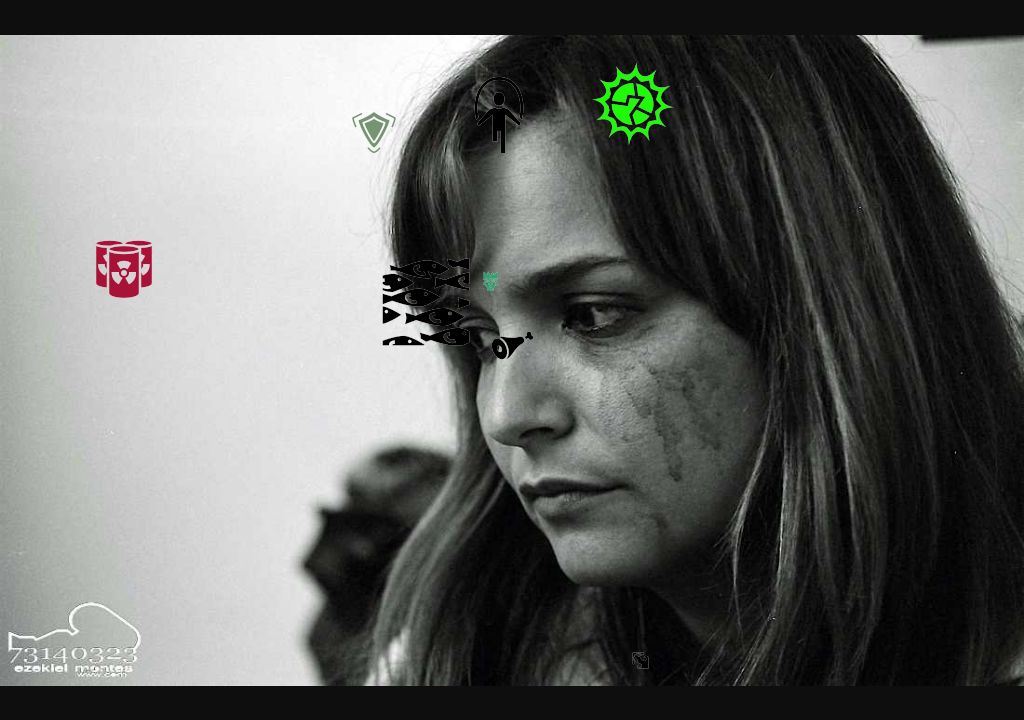 The height and width of the screenshot is (720, 1024). Describe the element at coordinates (124, 269) in the screenshot. I see `indicates hazardous or radioactive materials in a game context` at that location.